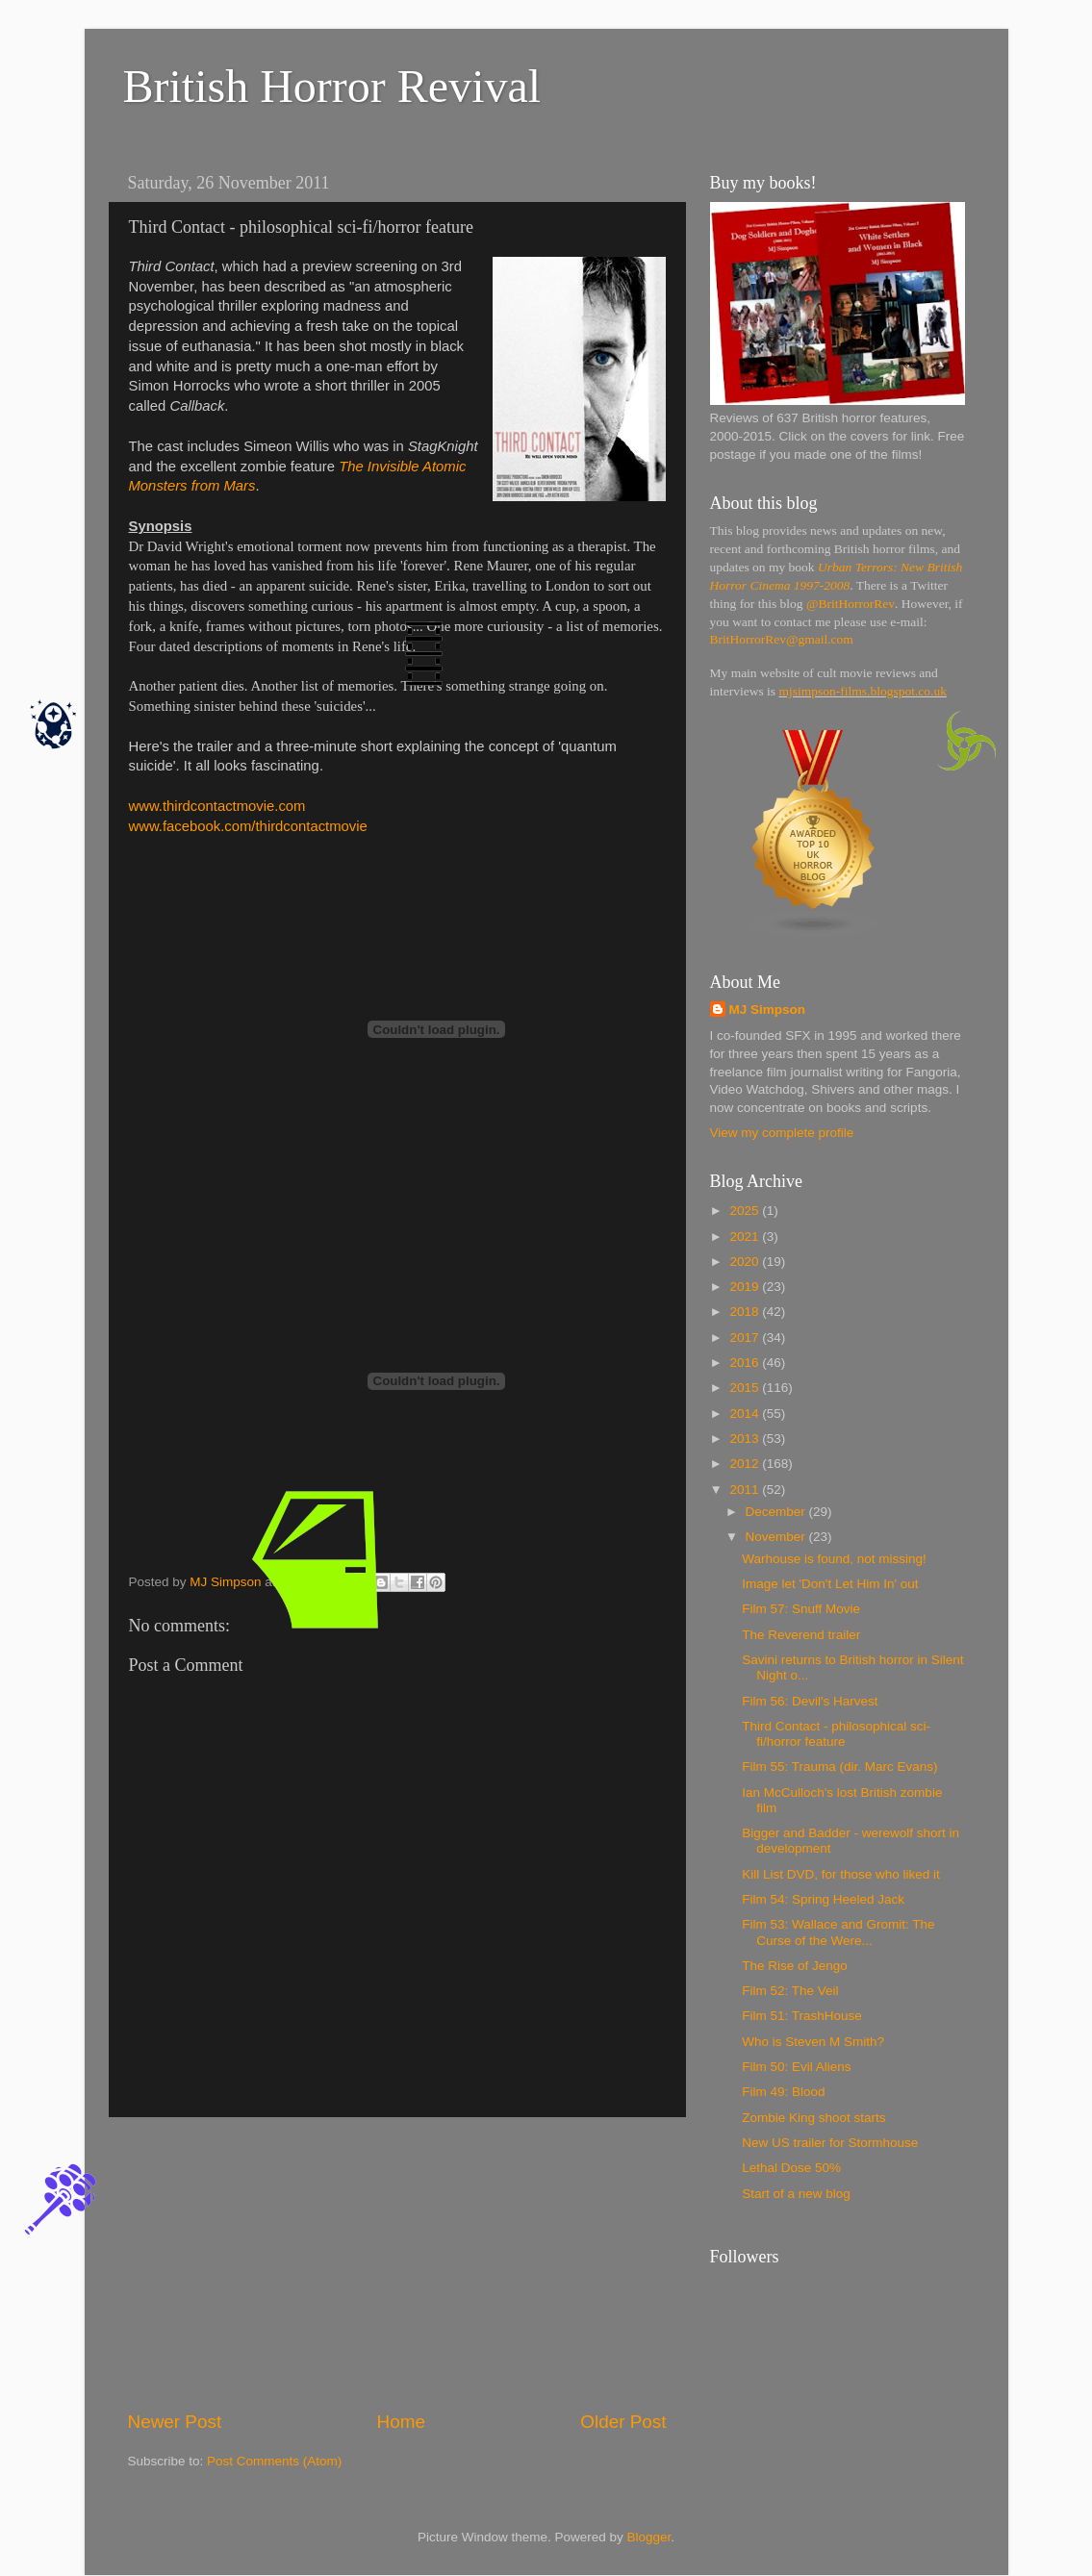 The width and height of the screenshot is (1092, 2576). What do you see at coordinates (423, 653) in the screenshot?
I see `access ladder or climbing tools in game` at bounding box center [423, 653].